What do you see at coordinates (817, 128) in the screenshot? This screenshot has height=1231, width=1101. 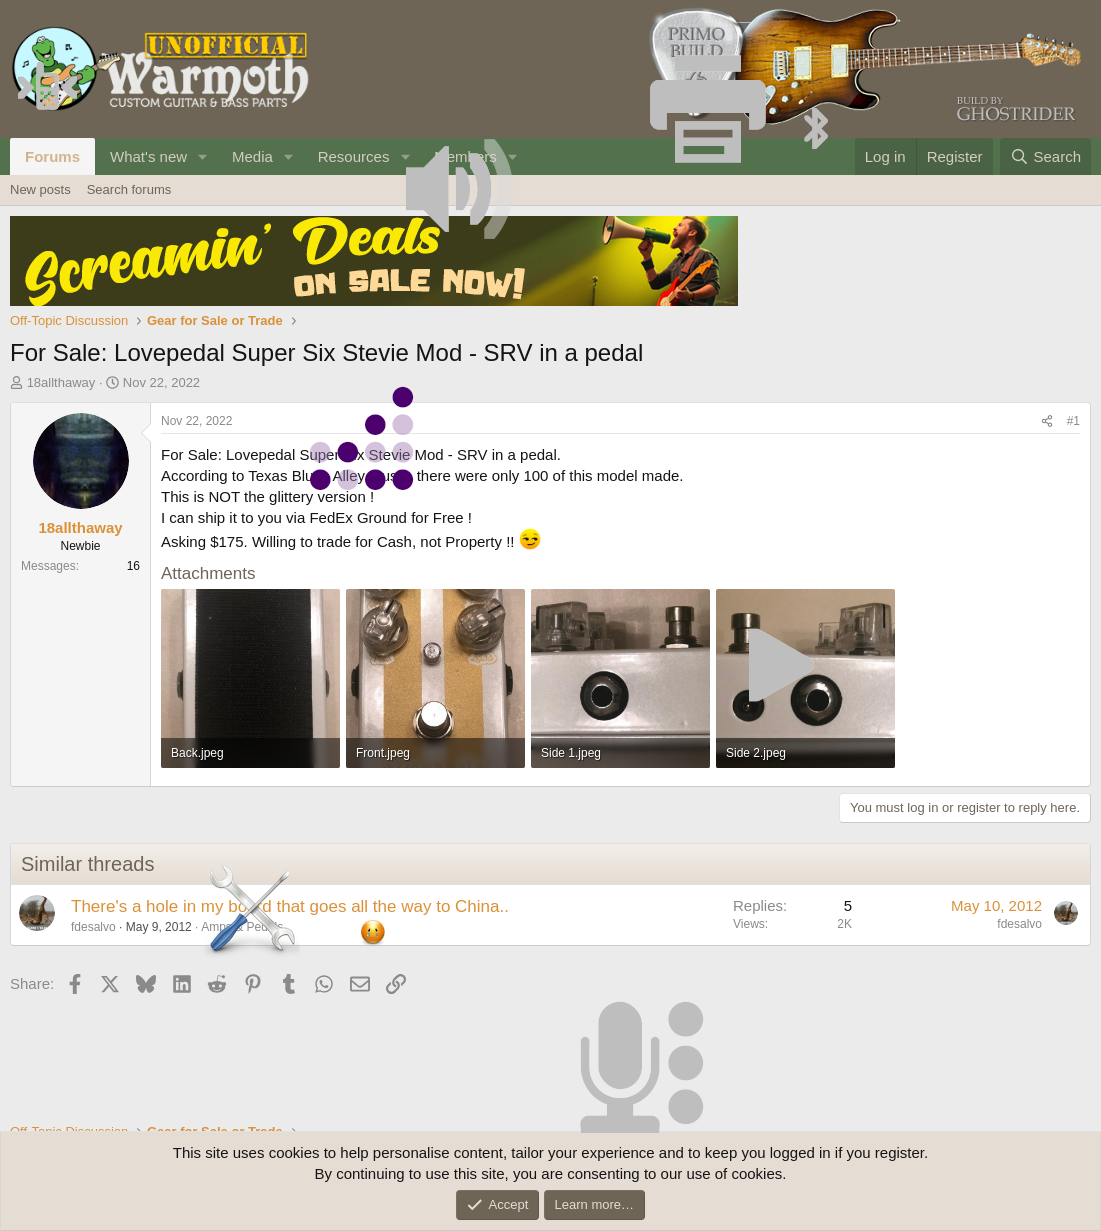 I see `toggle bluetooth connectivity on or off` at bounding box center [817, 128].